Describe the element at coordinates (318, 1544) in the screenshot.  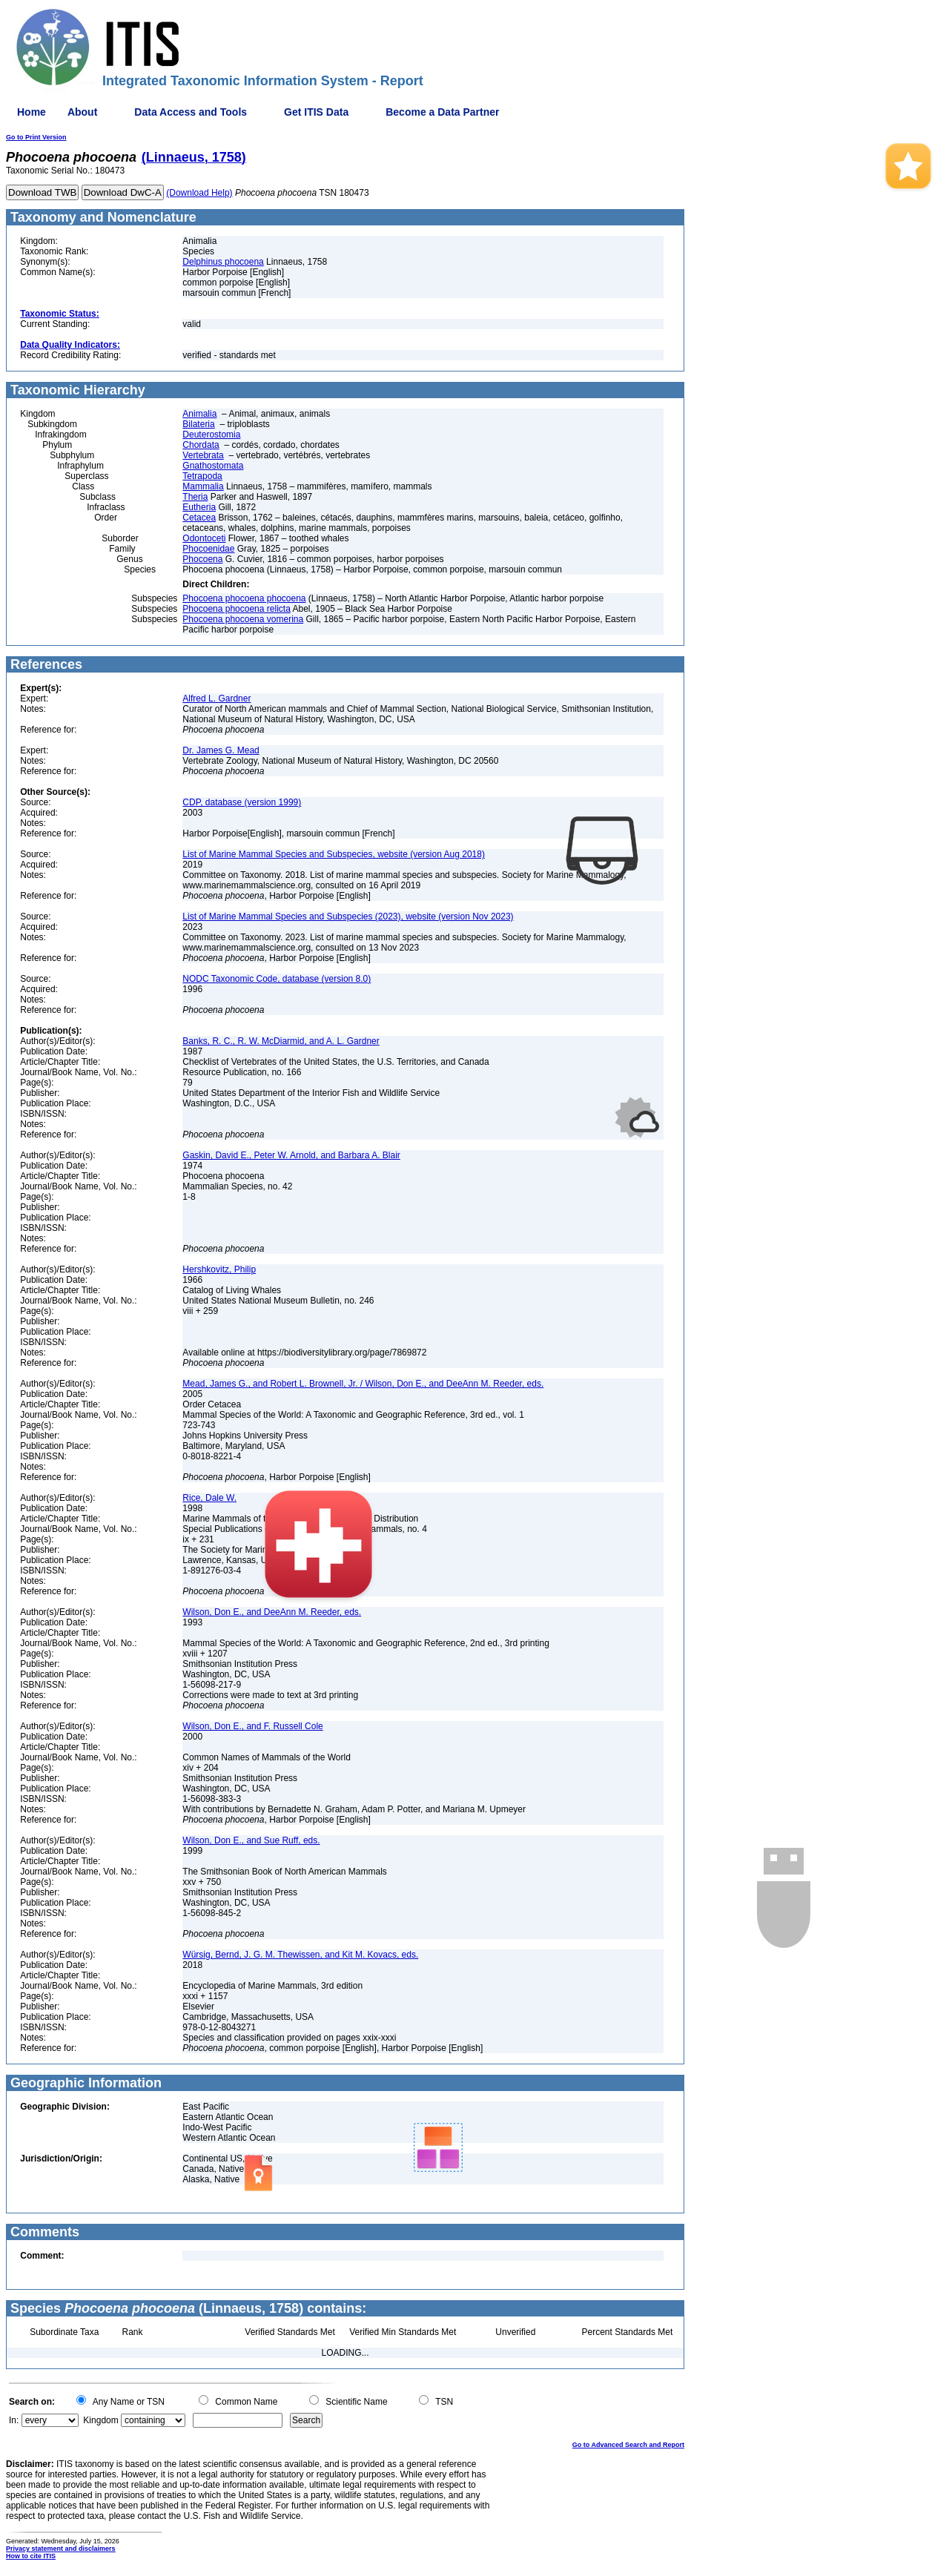
I see `open tenacity audio editor` at that location.